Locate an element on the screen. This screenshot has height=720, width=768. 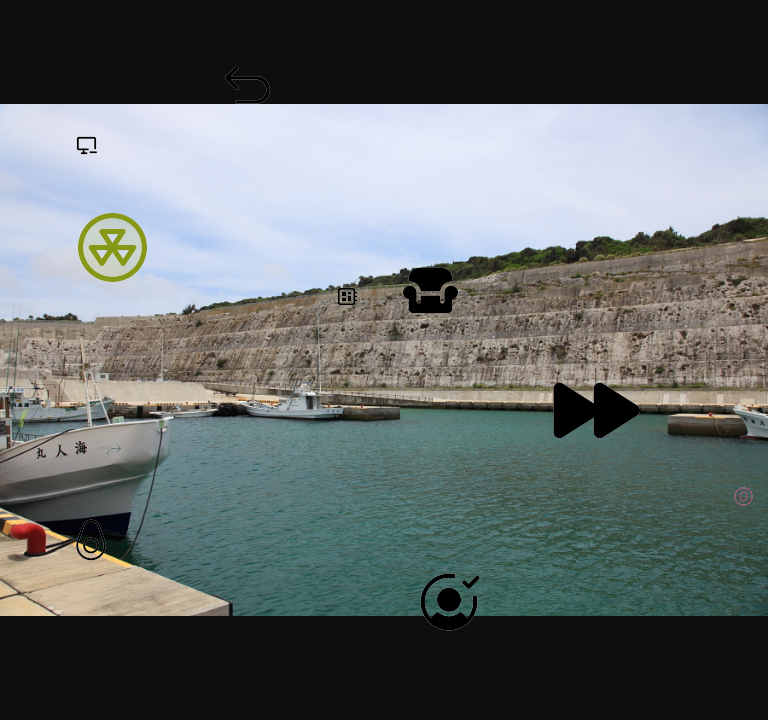
verified user profile is located at coordinates (449, 602).